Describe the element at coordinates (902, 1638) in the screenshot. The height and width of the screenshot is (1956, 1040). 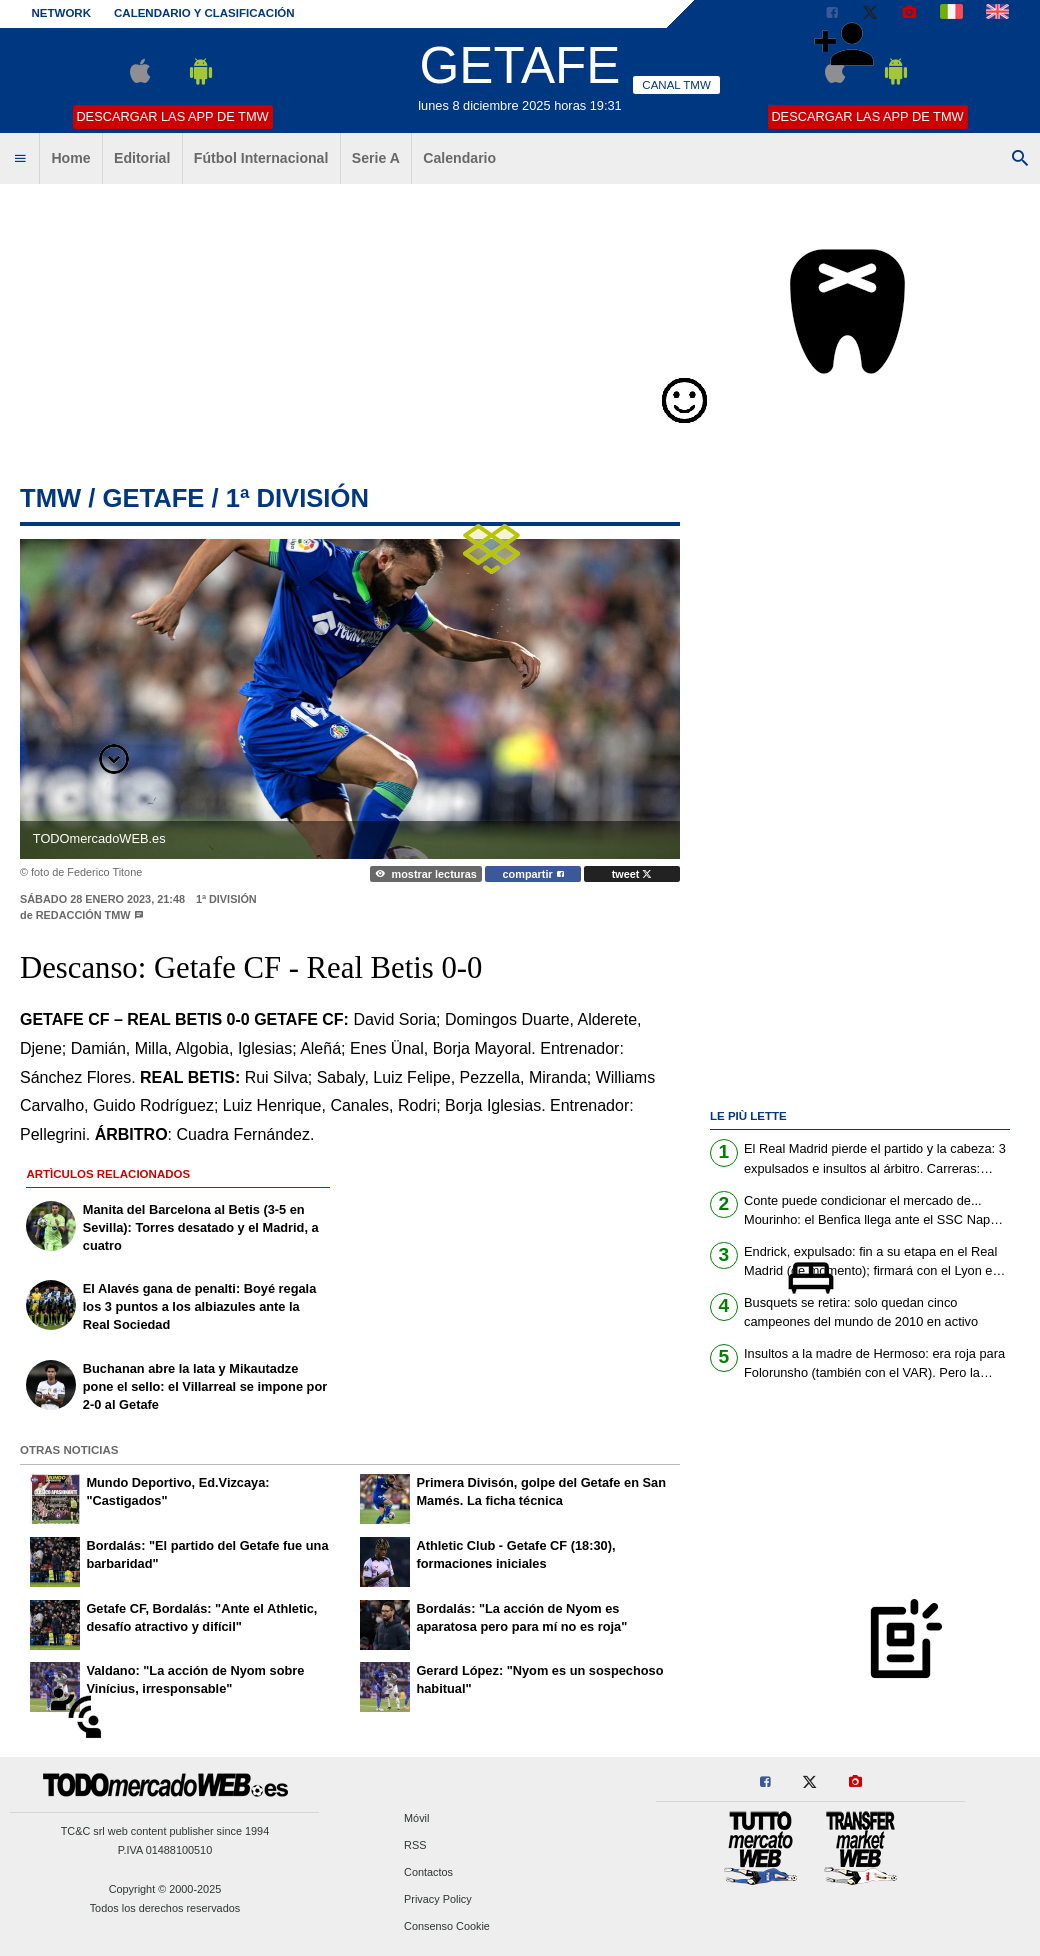
I see `indicates sponsored or advertisement content` at that location.